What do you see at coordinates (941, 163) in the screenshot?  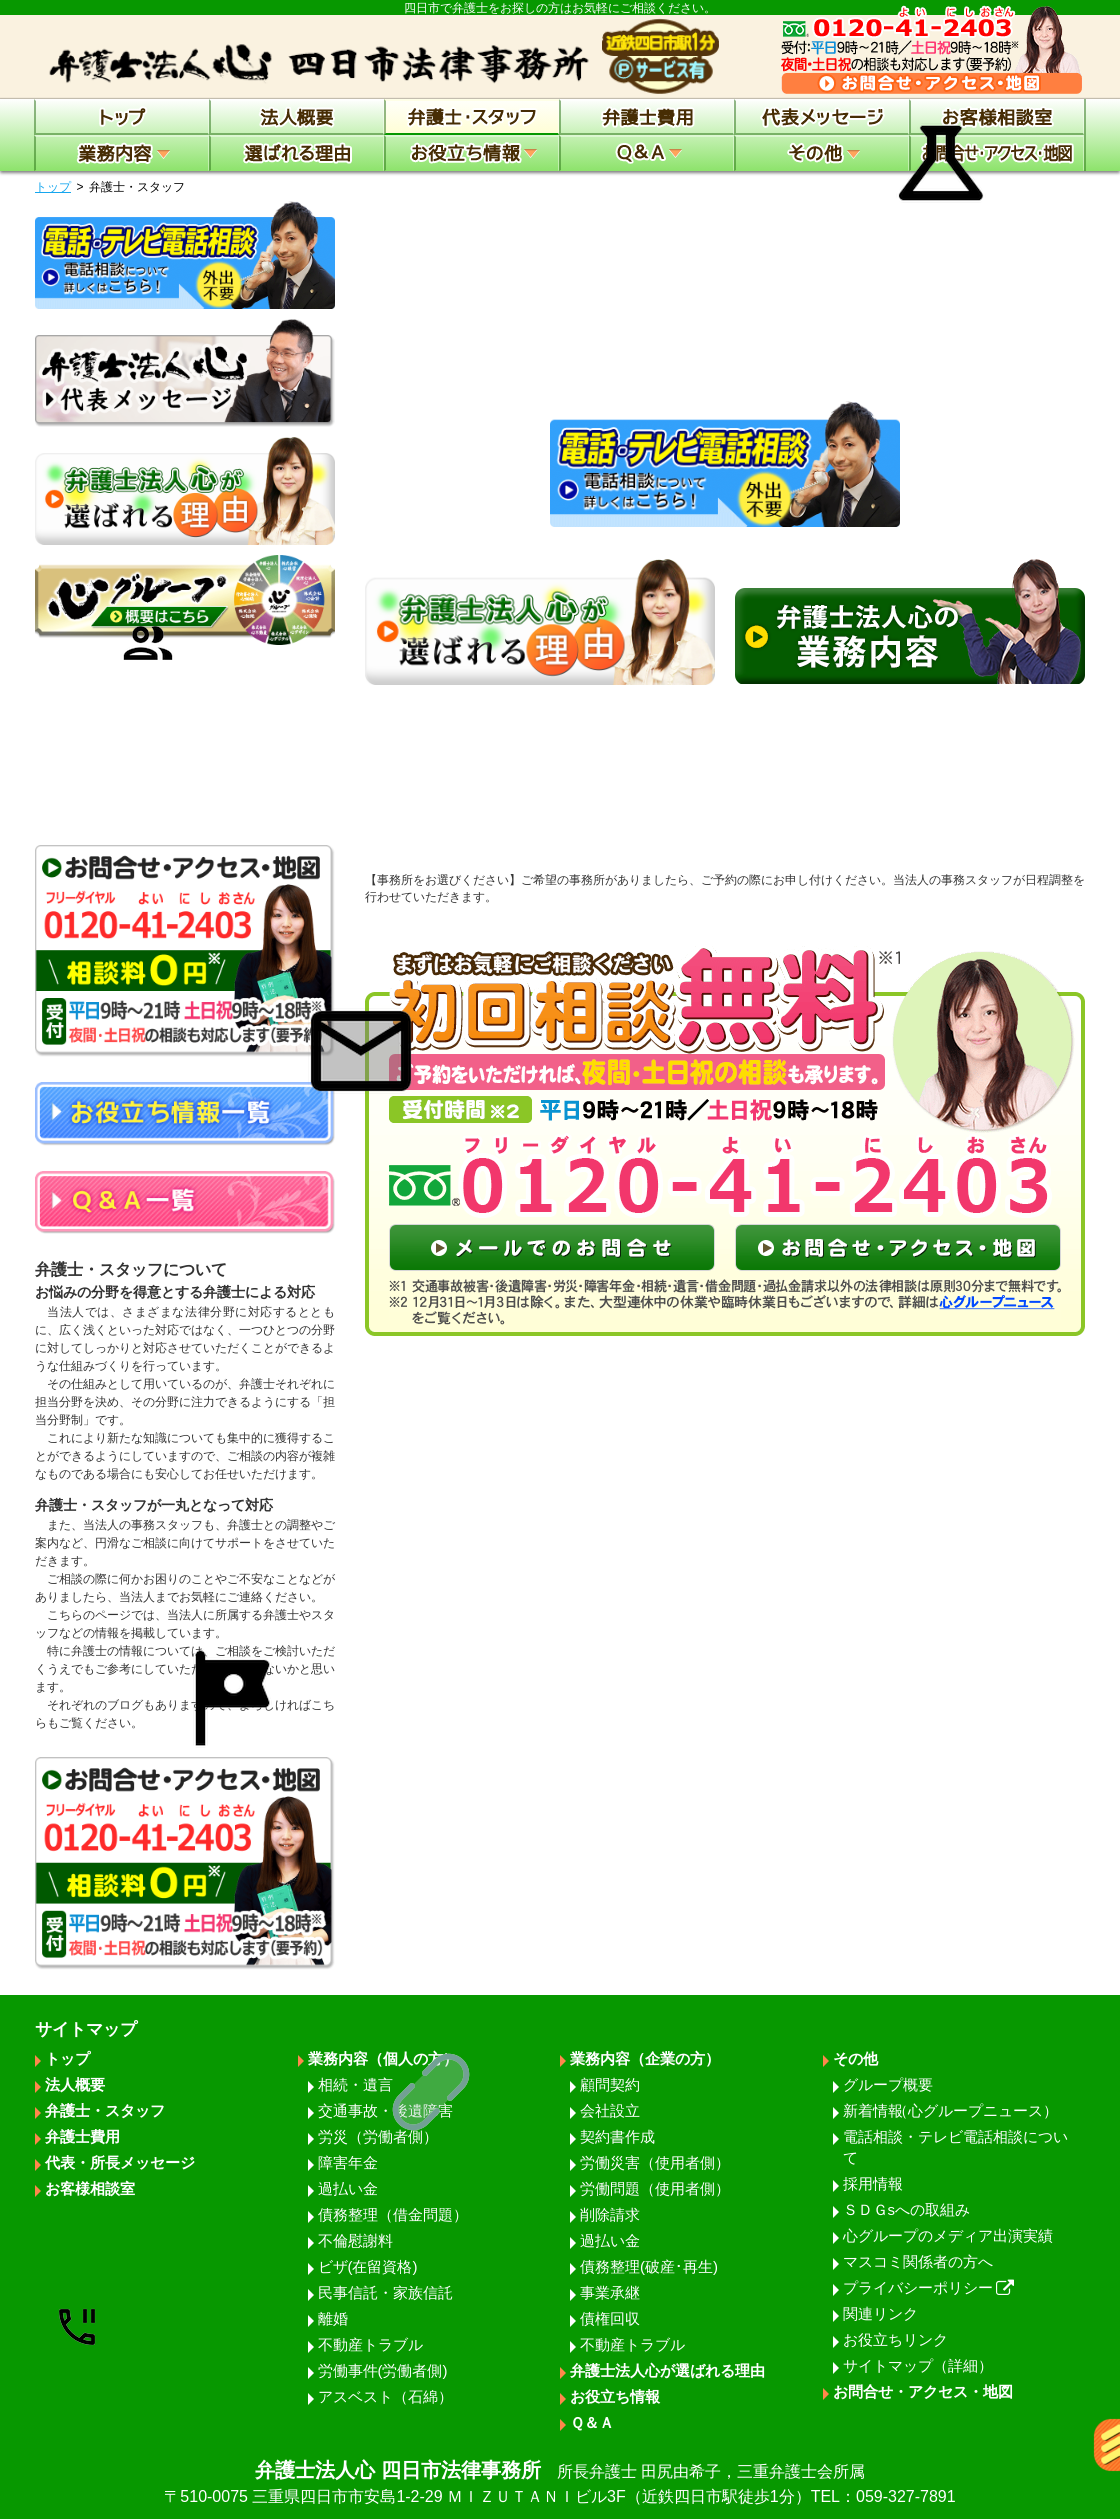 I see `access science or laboratory features` at bounding box center [941, 163].